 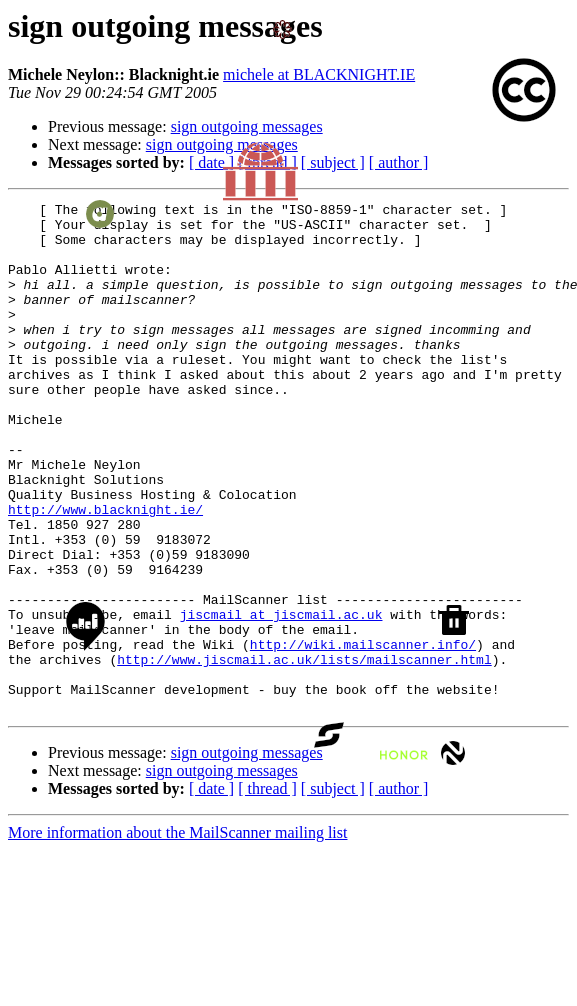 I want to click on speedypage logo, so click(x=329, y=735).